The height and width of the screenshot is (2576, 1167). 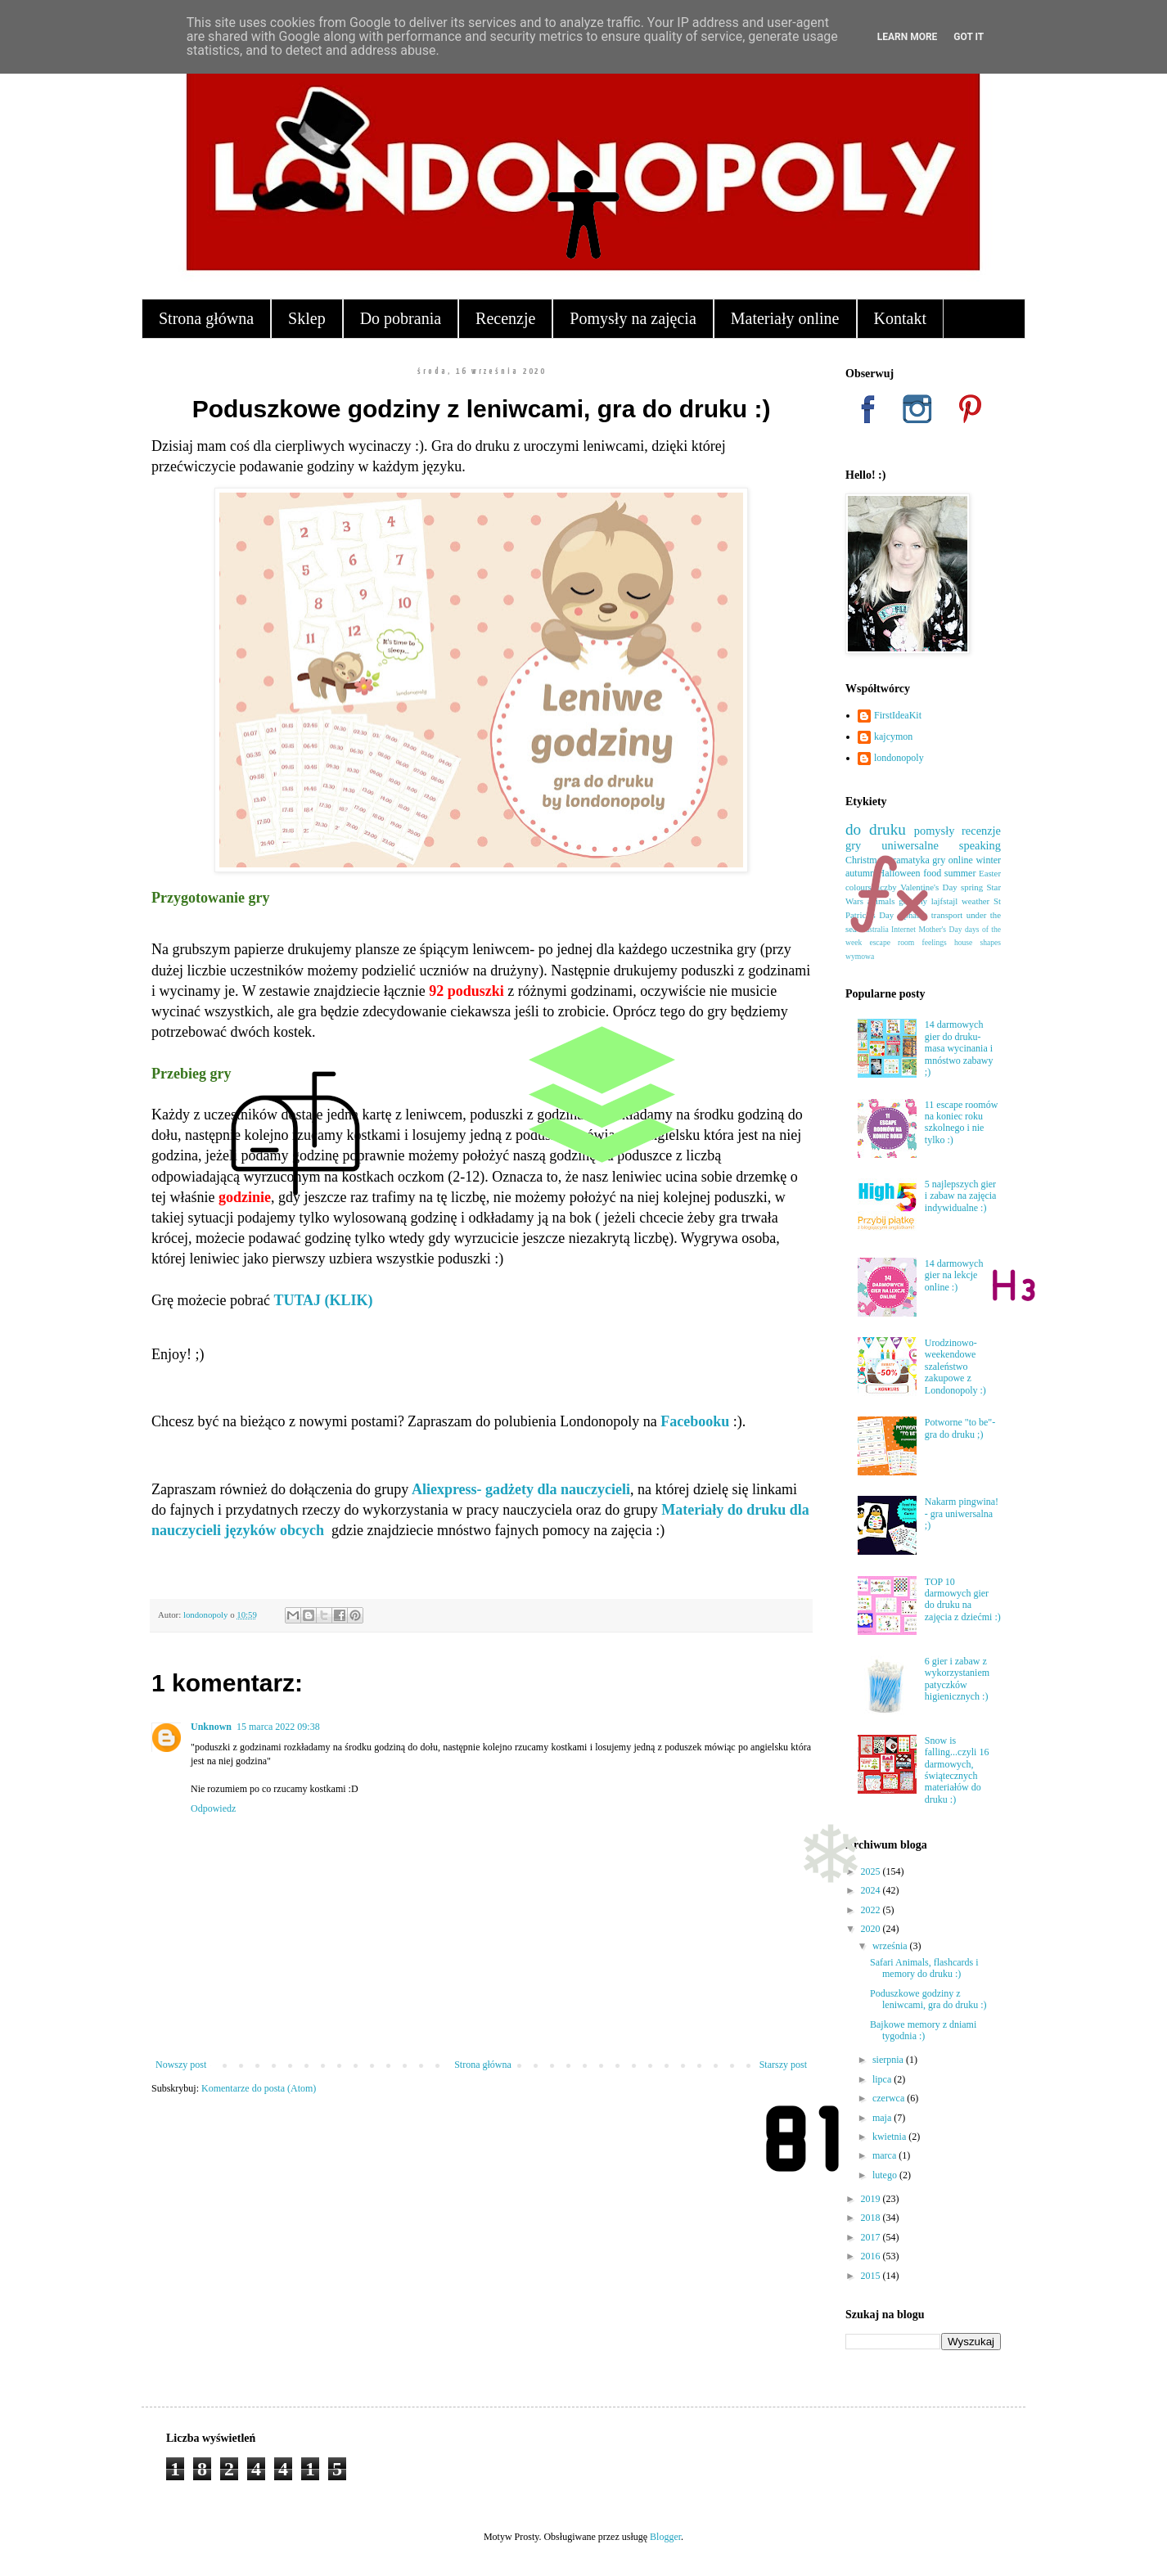 What do you see at coordinates (295, 1136) in the screenshot?
I see `access your mailbox or inbox` at bounding box center [295, 1136].